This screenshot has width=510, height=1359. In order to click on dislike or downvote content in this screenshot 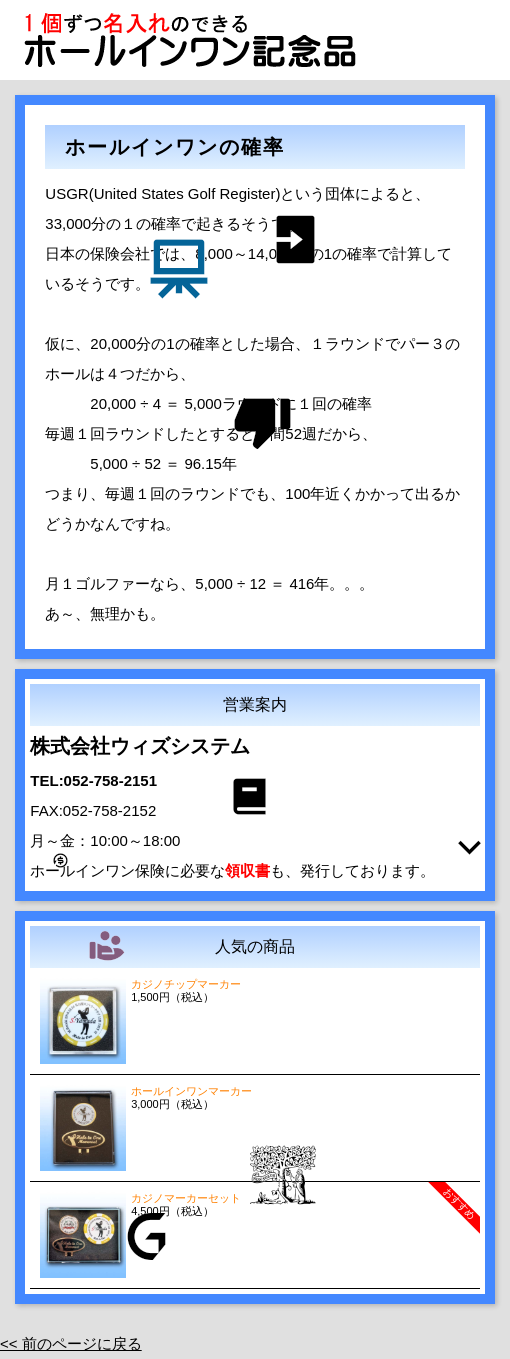, I will do `click(262, 421)`.